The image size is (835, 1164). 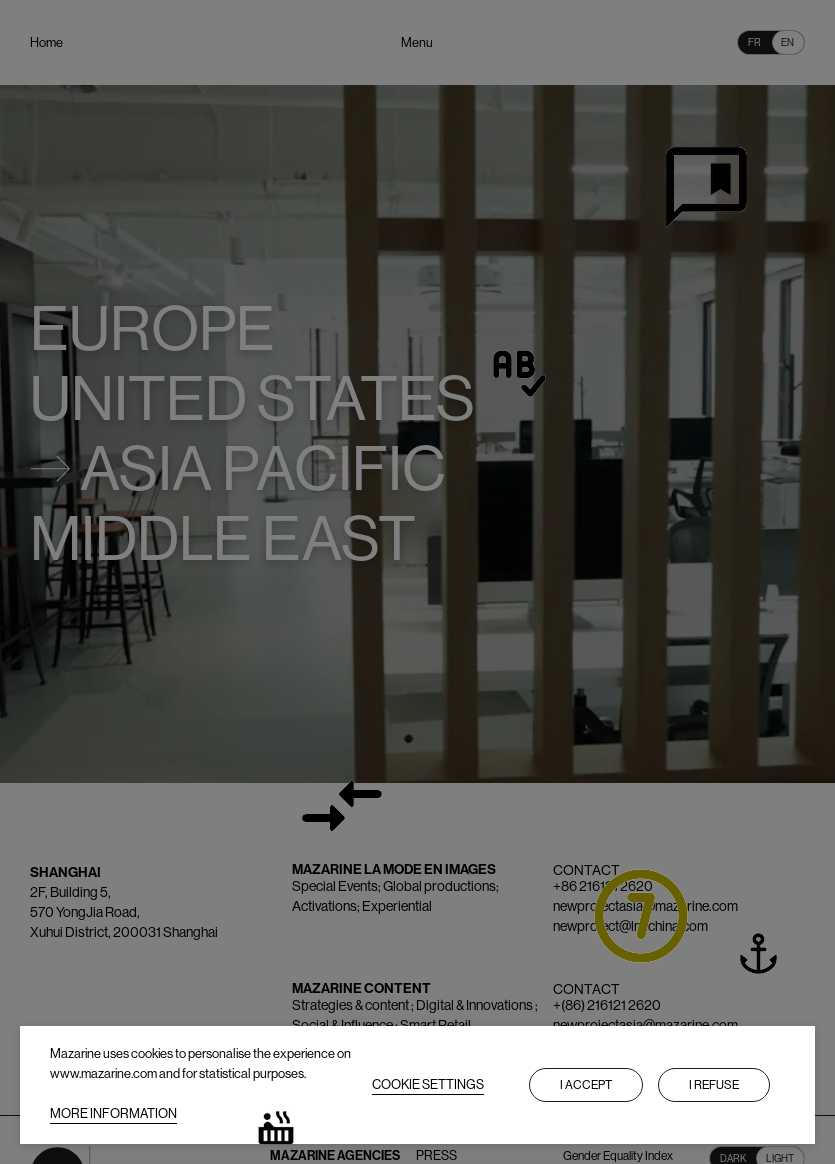 I want to click on indicates step 7 in a multi-step process, so click(x=641, y=916).